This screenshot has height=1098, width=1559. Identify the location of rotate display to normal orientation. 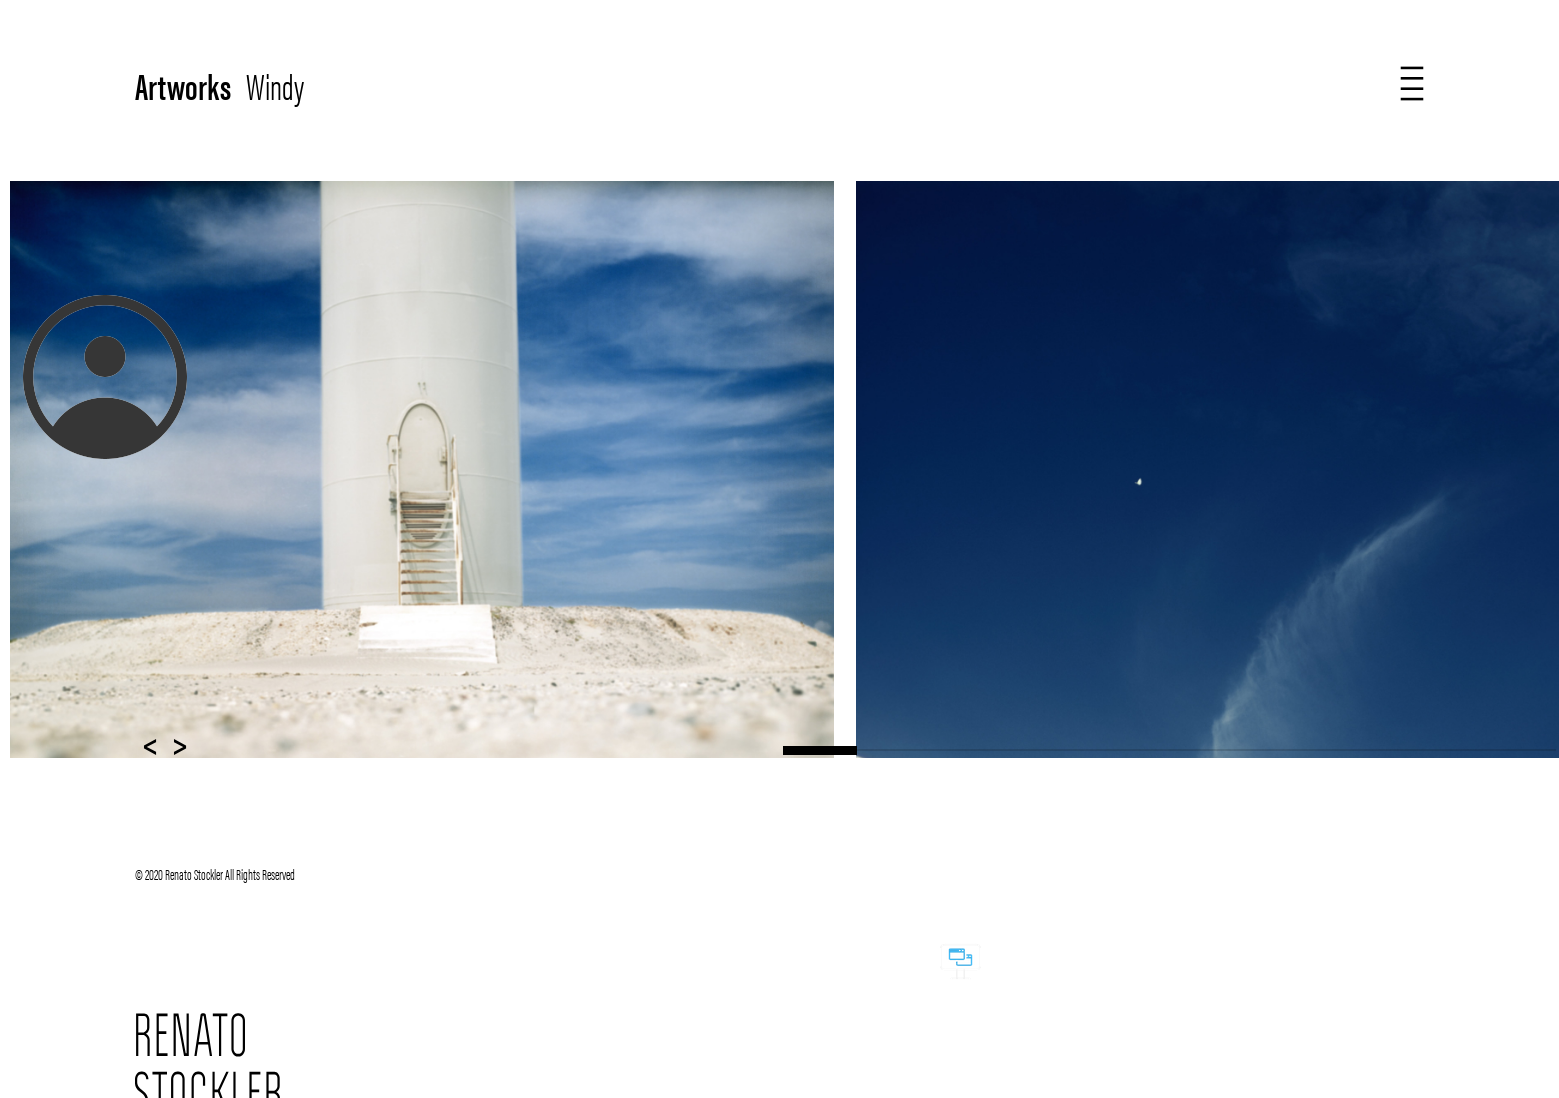
(960, 961).